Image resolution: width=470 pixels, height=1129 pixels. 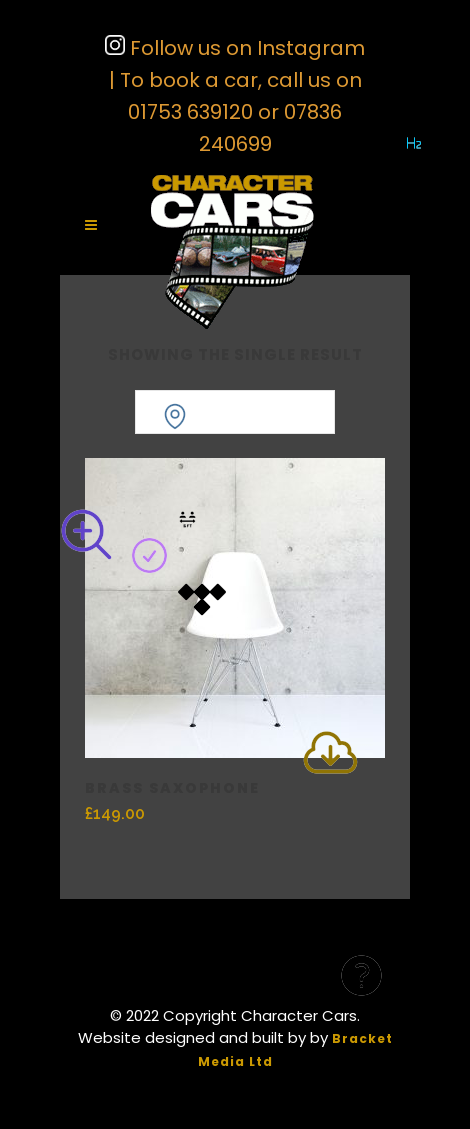 I want to click on indicates a completed or successful action, so click(x=149, y=555).